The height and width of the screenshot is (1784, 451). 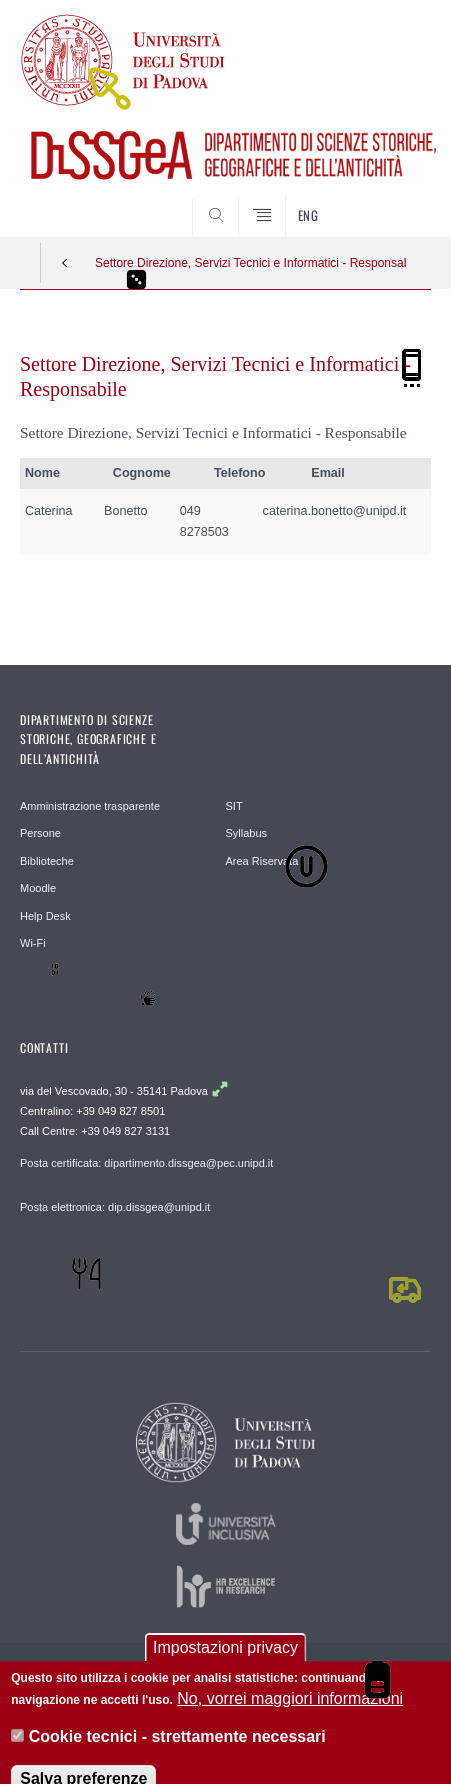 What do you see at coordinates (306, 866) in the screenshot?
I see `indicates an unread item or status` at bounding box center [306, 866].